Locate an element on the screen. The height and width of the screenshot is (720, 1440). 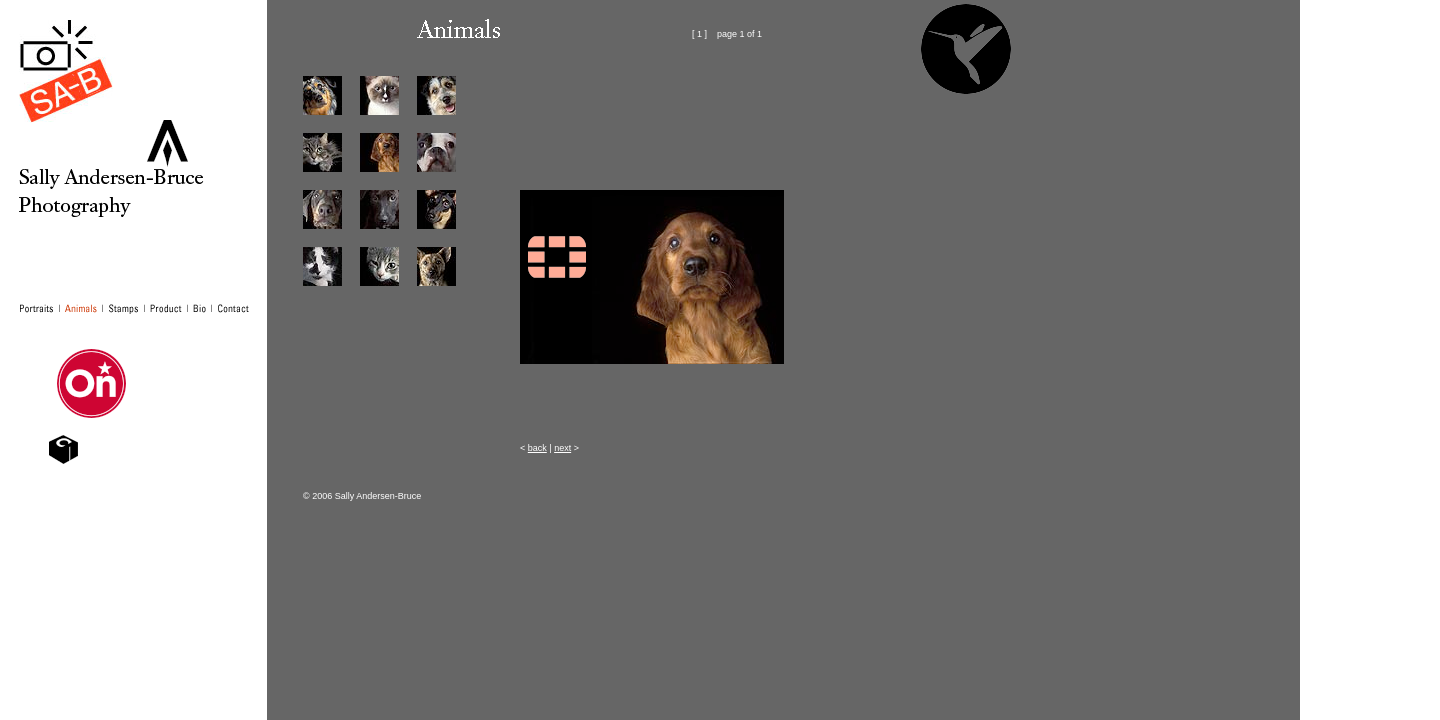
conan c/c++ package manager logo is located at coordinates (63, 449).